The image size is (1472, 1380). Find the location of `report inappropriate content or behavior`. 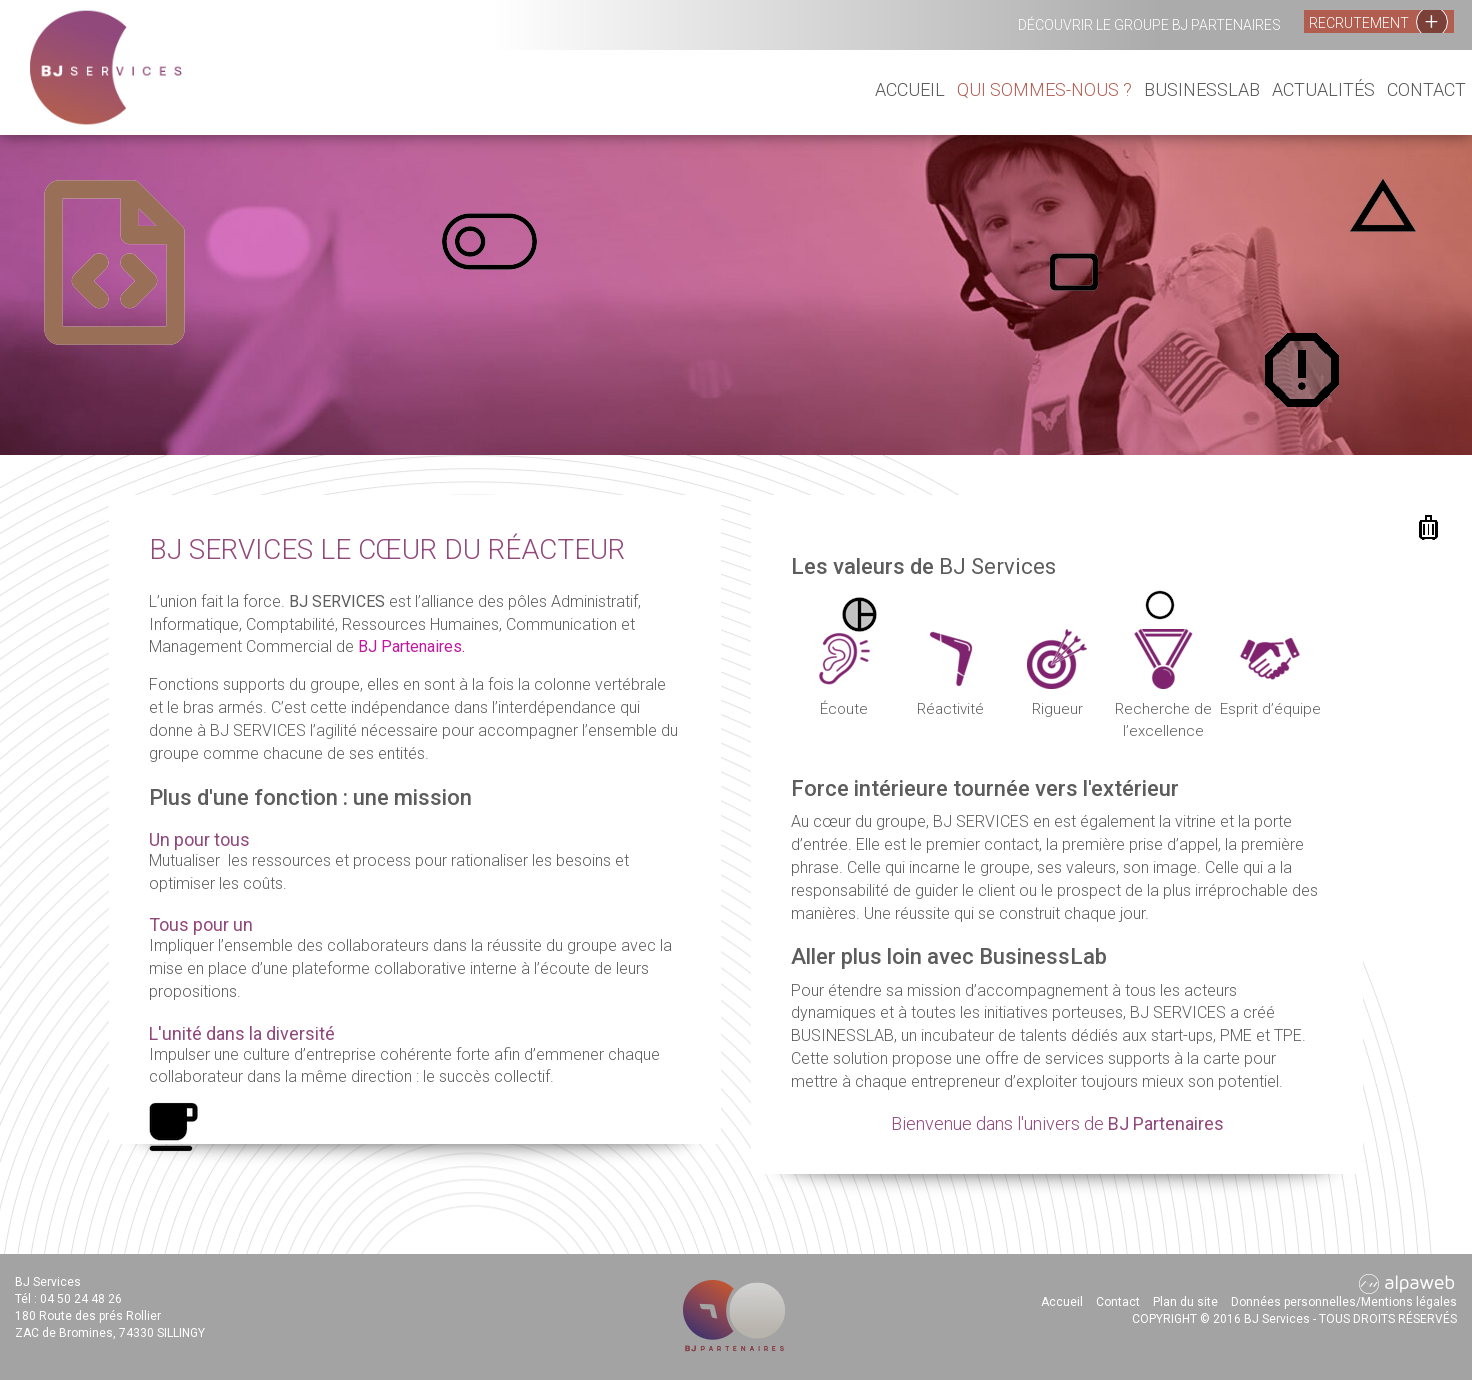

report inappropriate content or behavior is located at coordinates (1302, 370).